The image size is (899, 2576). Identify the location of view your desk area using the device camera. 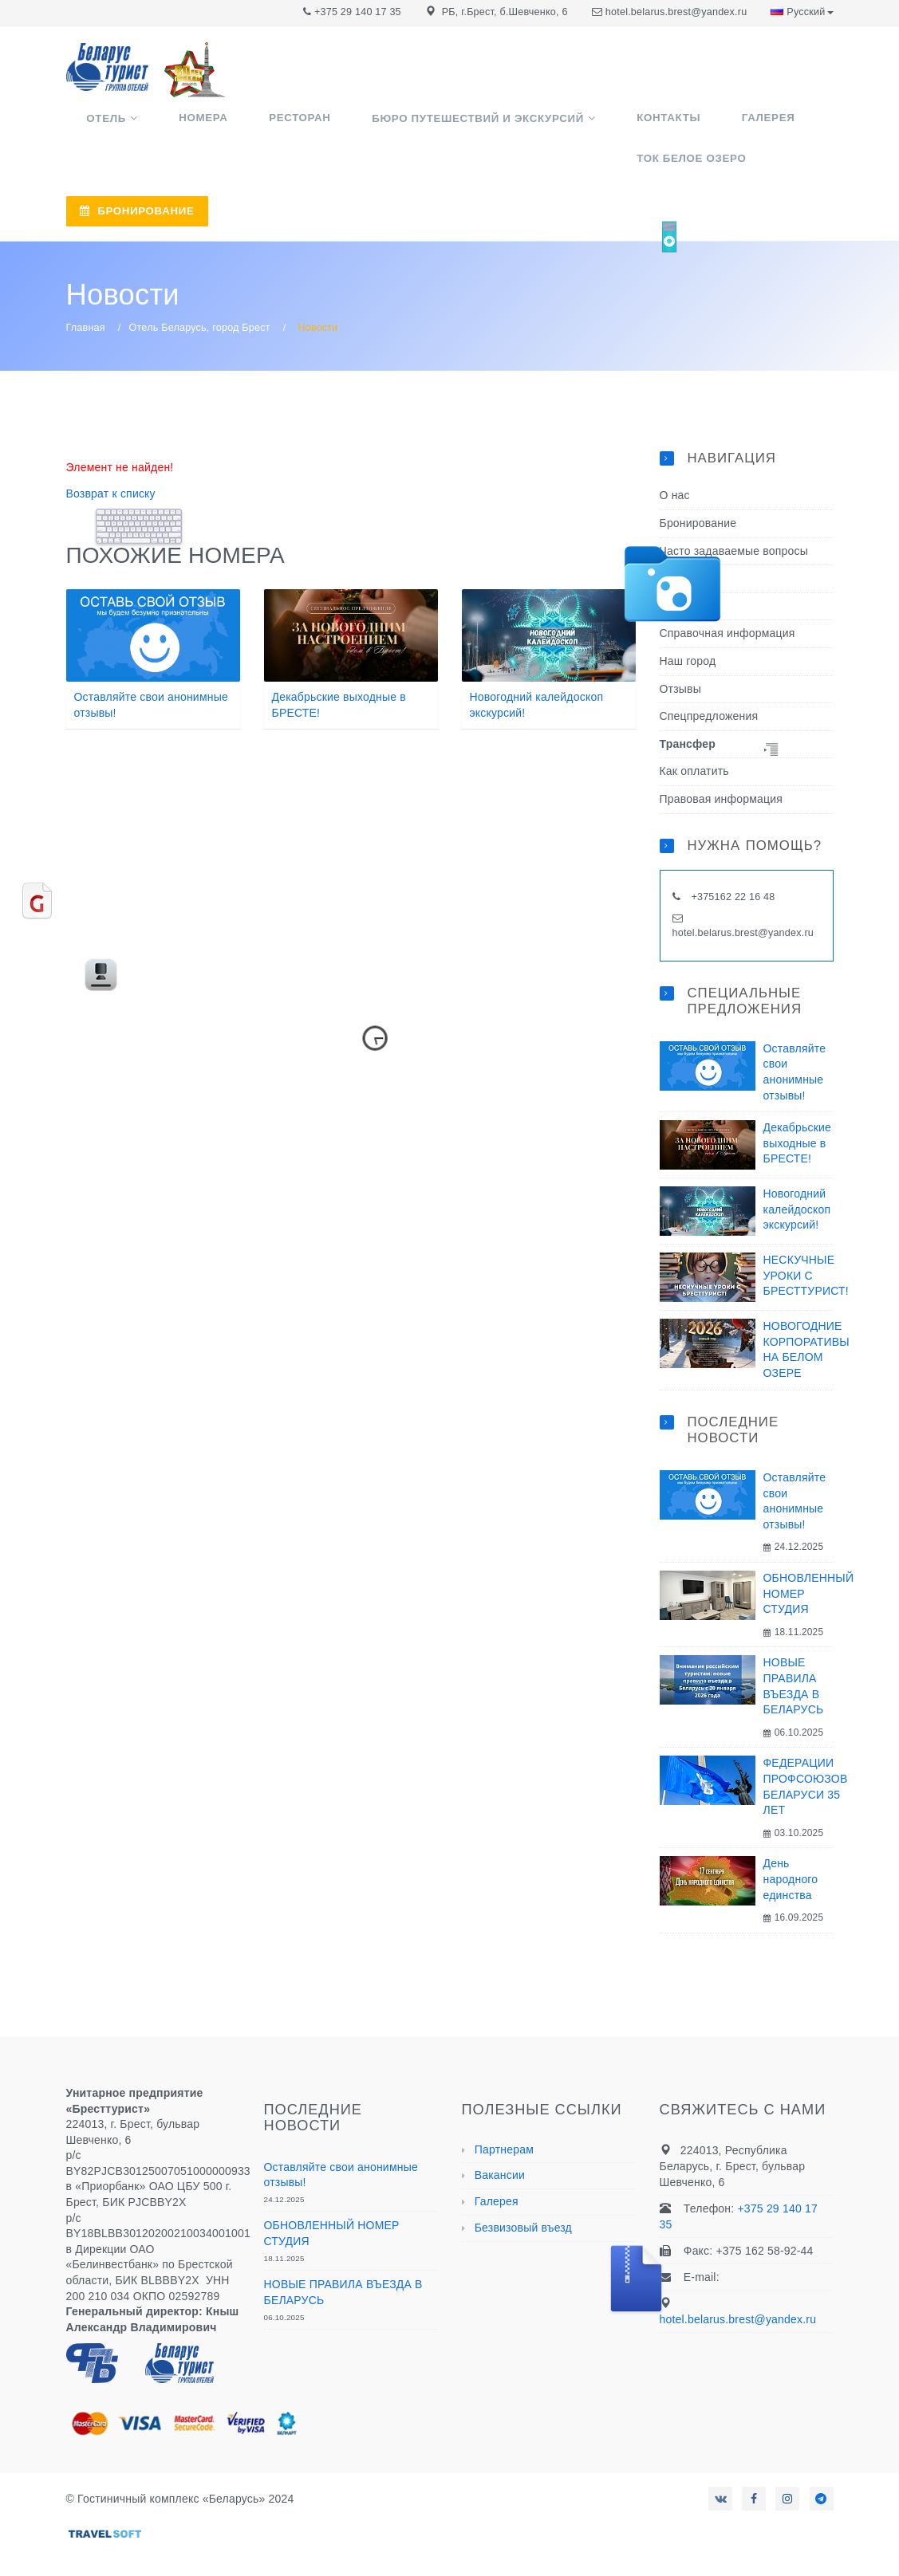
(101, 974).